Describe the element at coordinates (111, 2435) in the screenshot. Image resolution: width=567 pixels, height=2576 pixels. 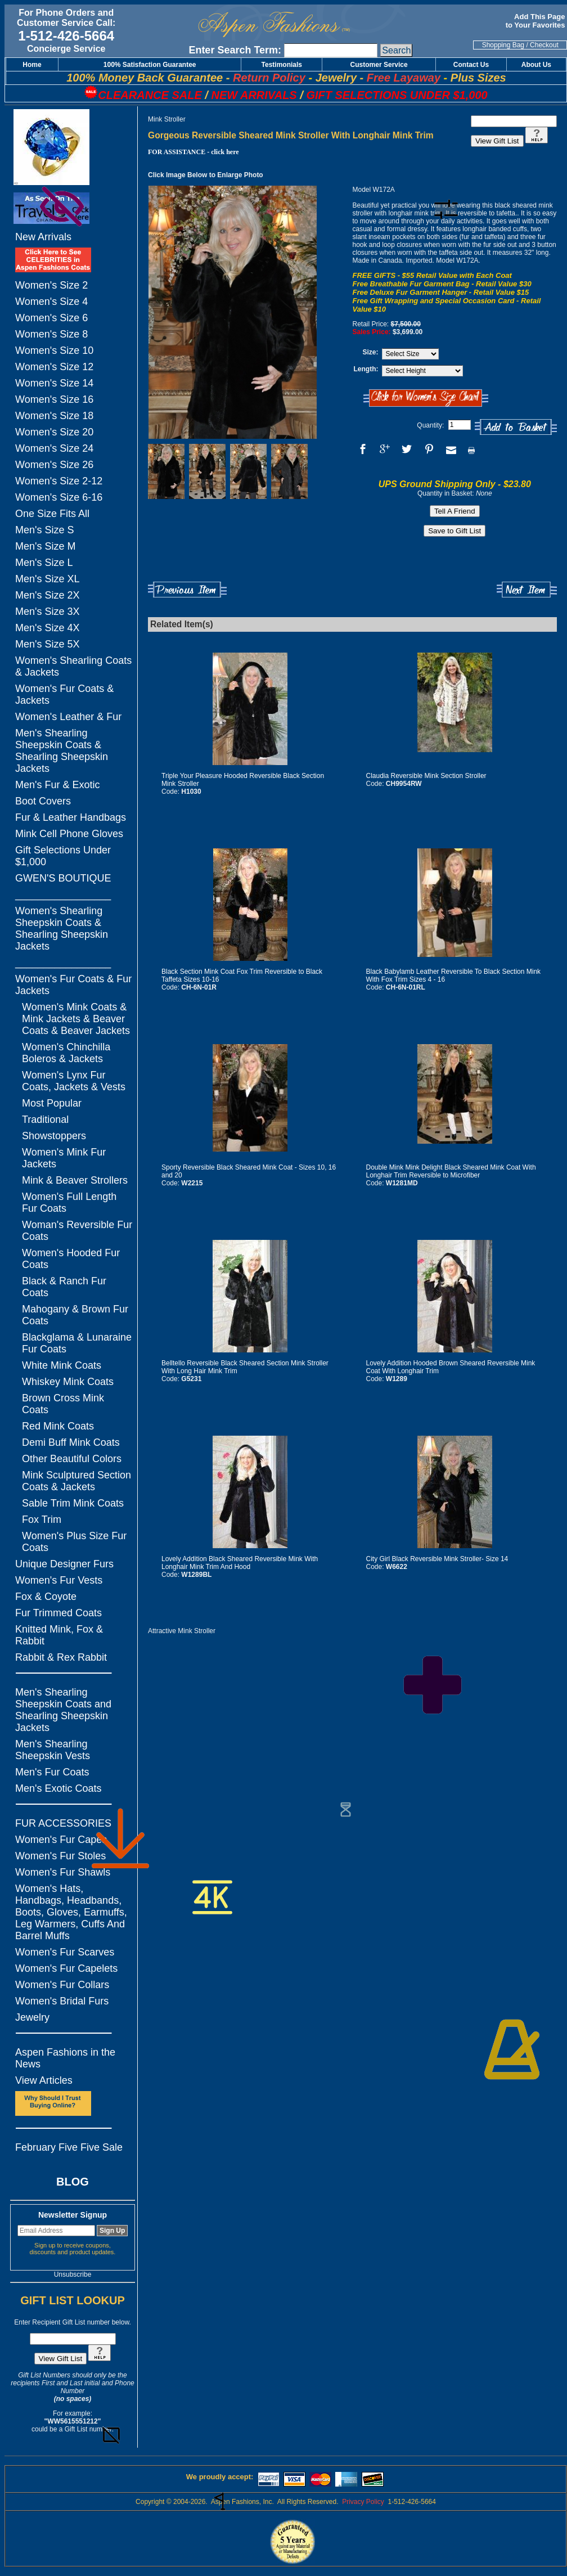
I see `indicates browser not supported` at that location.